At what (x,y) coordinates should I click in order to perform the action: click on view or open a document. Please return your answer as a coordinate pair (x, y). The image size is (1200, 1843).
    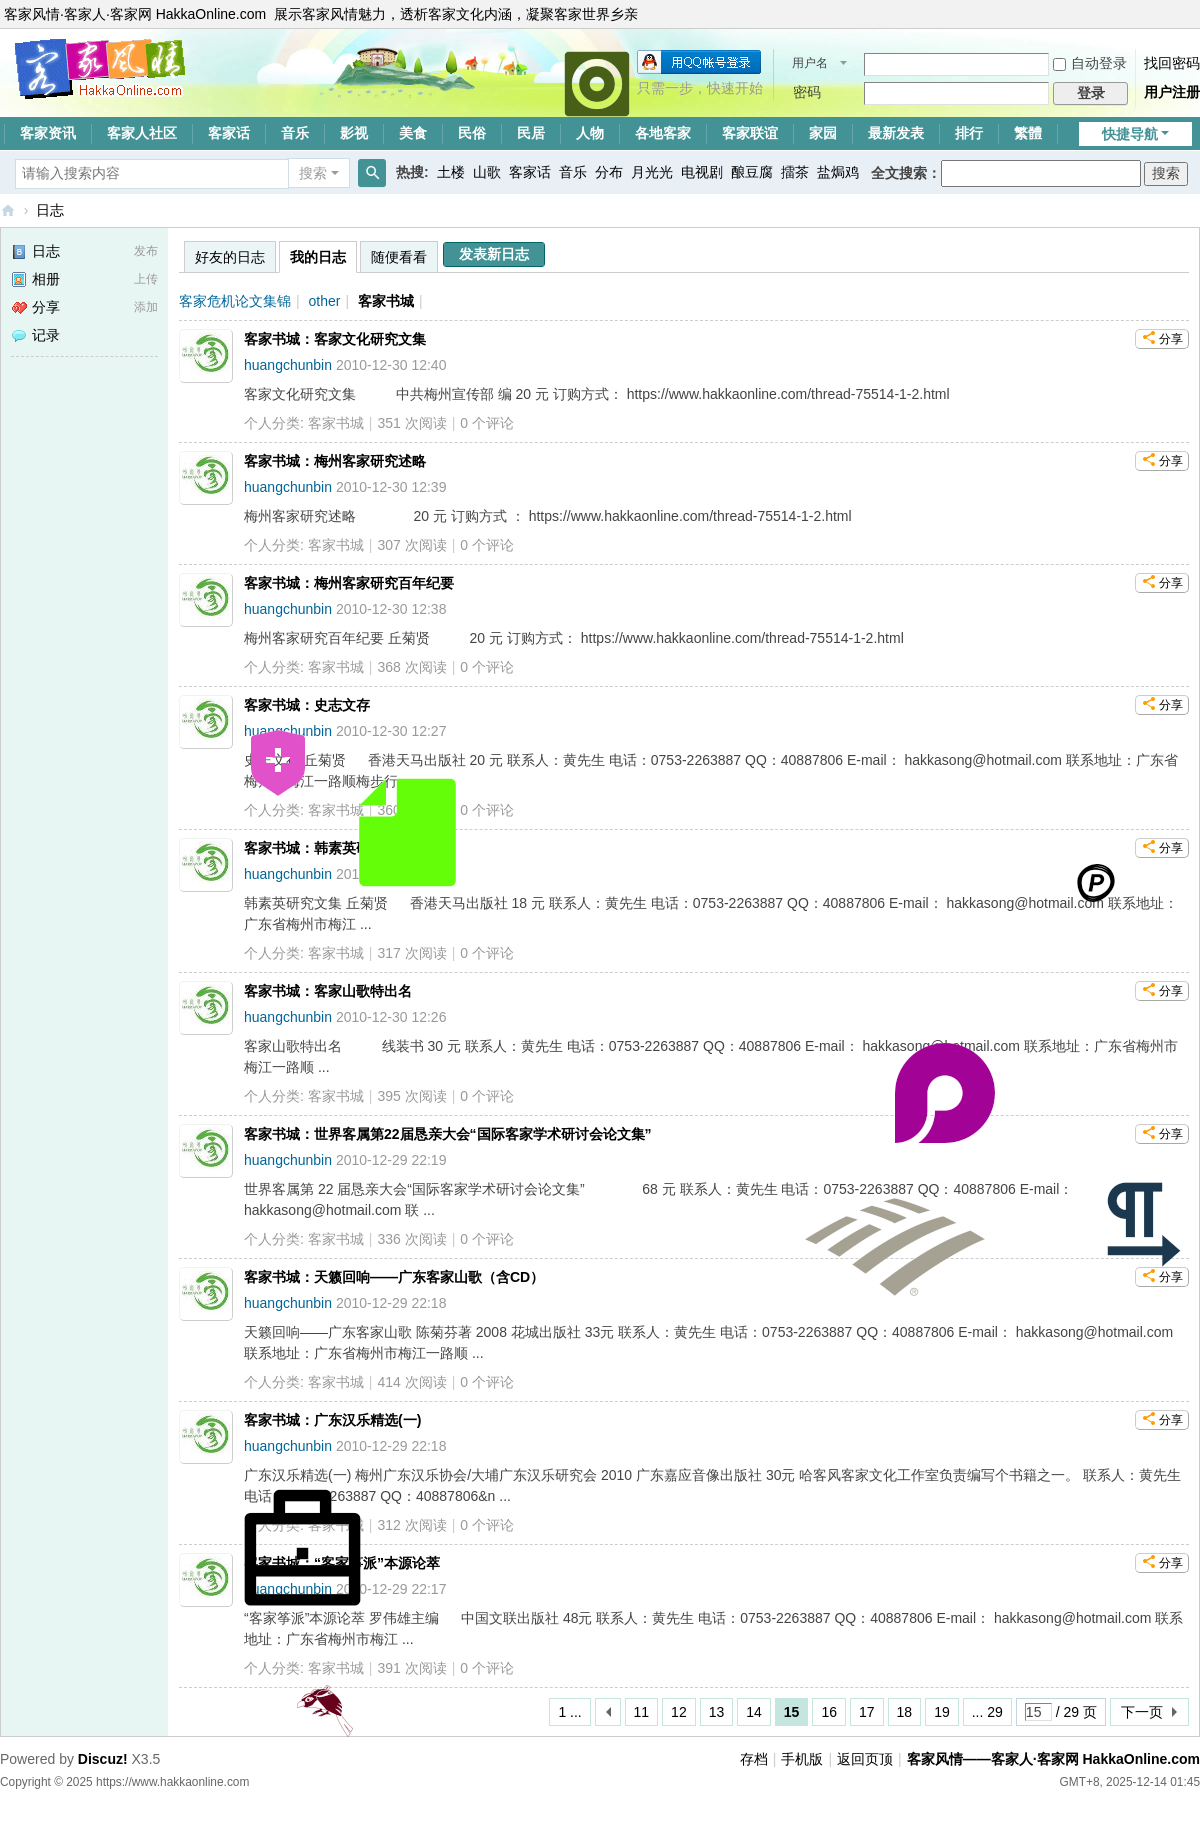
    Looking at the image, I should click on (407, 832).